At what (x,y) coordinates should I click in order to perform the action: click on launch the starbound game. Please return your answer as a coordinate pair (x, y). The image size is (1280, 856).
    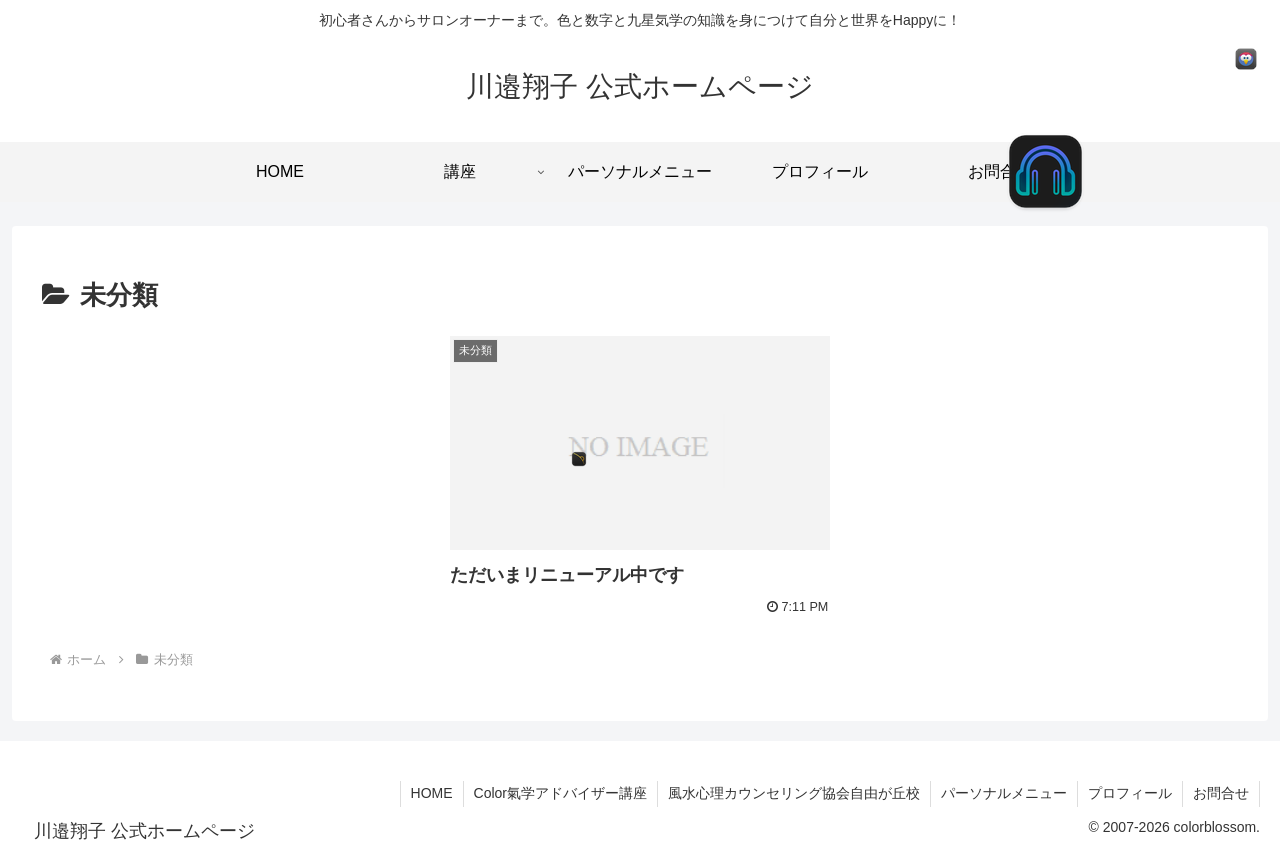
    Looking at the image, I should click on (579, 459).